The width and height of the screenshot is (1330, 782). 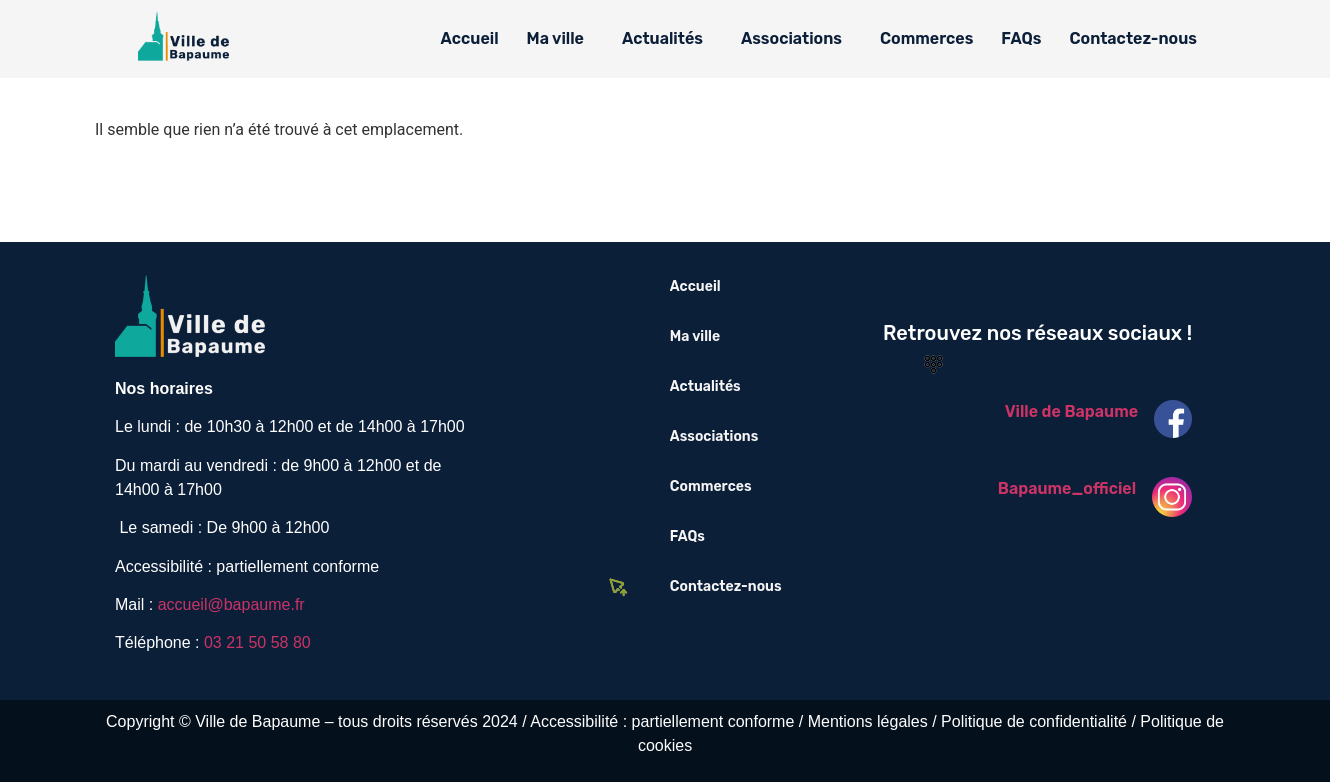 I want to click on scroll to top of page, so click(x=617, y=586).